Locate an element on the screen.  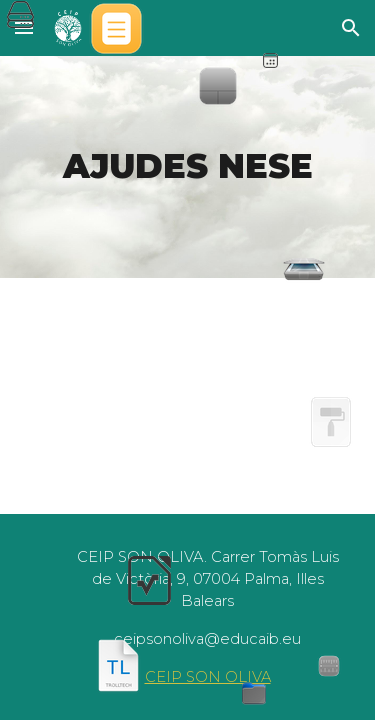
a theme or appearance customization file is located at coordinates (331, 422).